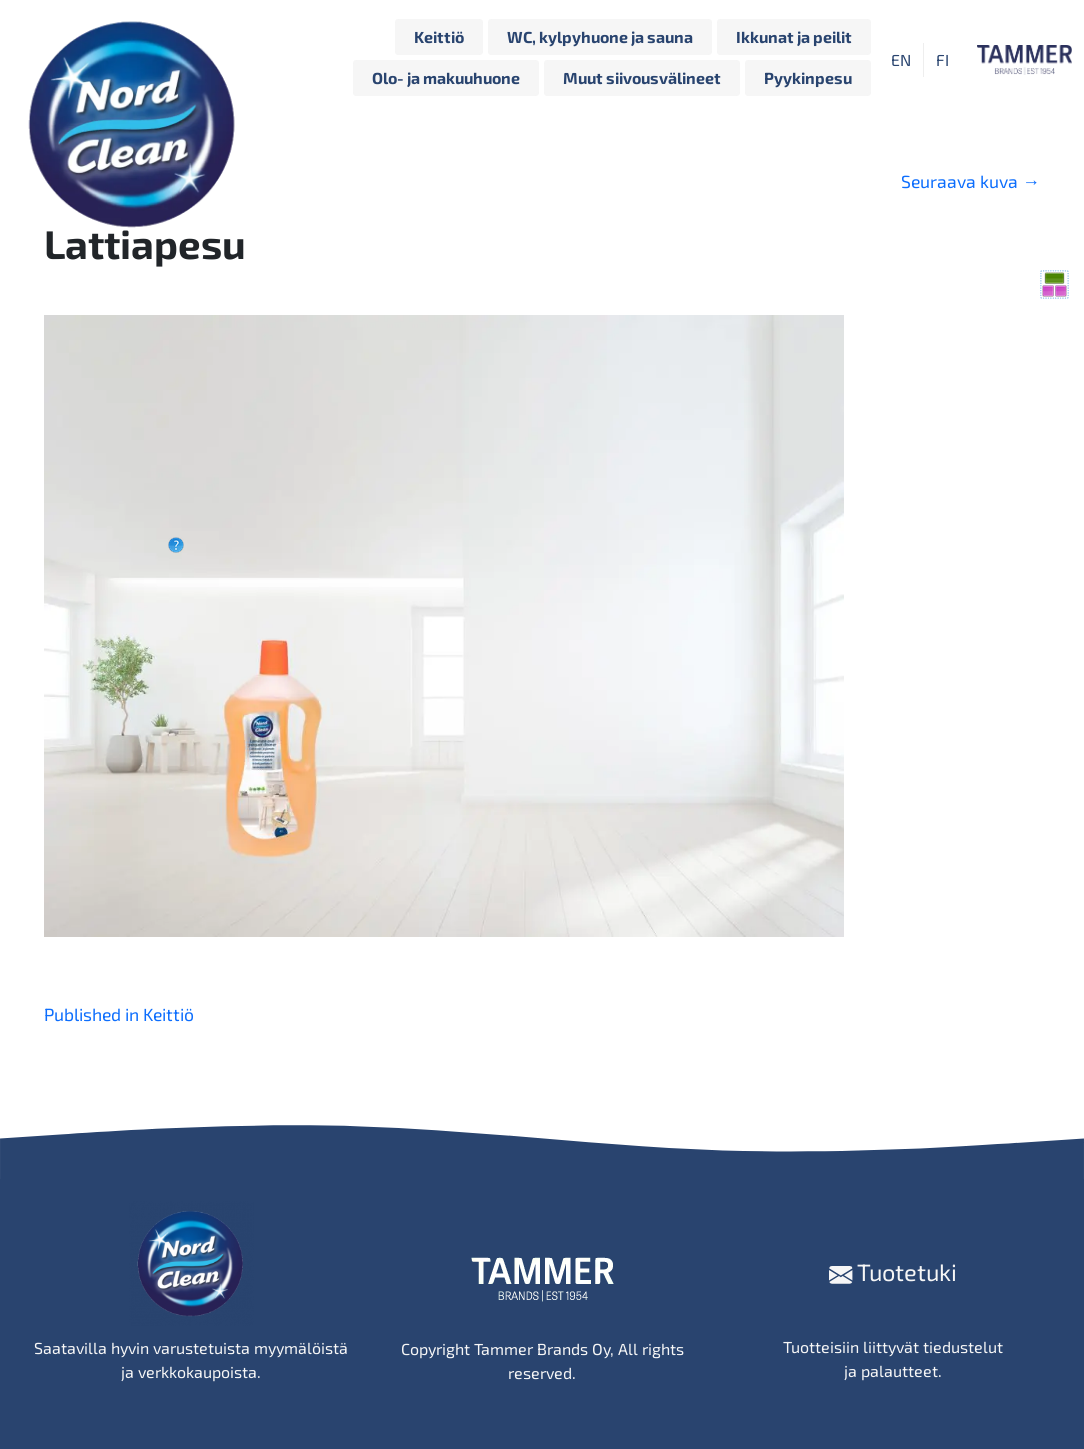 The width and height of the screenshot is (1084, 1449). I want to click on select all items in the current view, so click(1054, 284).